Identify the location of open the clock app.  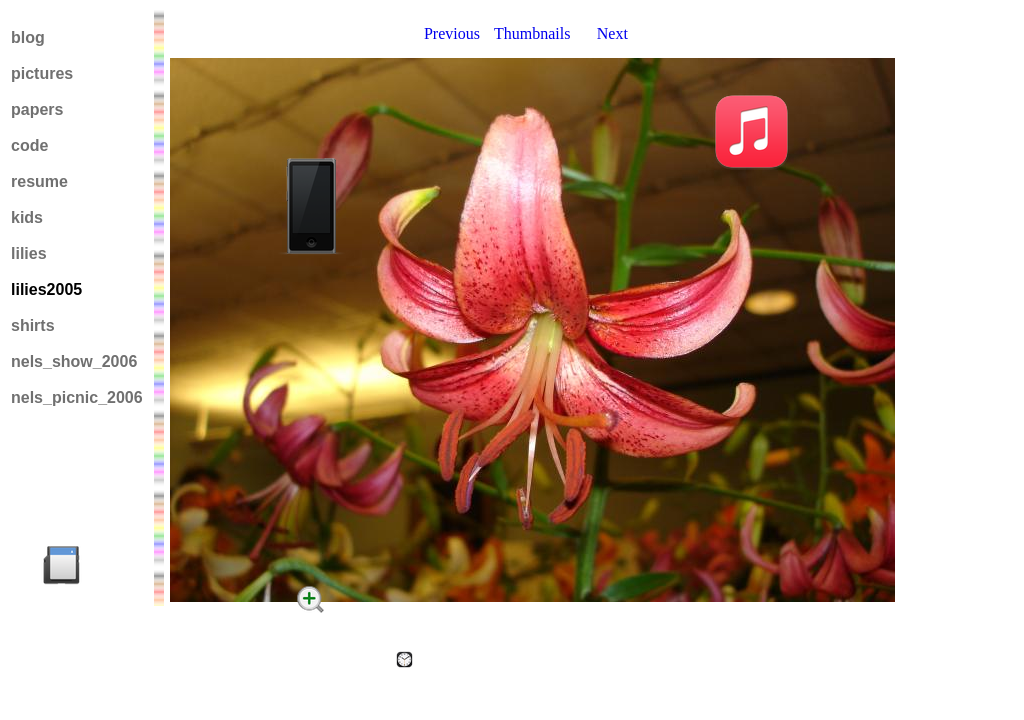
(404, 659).